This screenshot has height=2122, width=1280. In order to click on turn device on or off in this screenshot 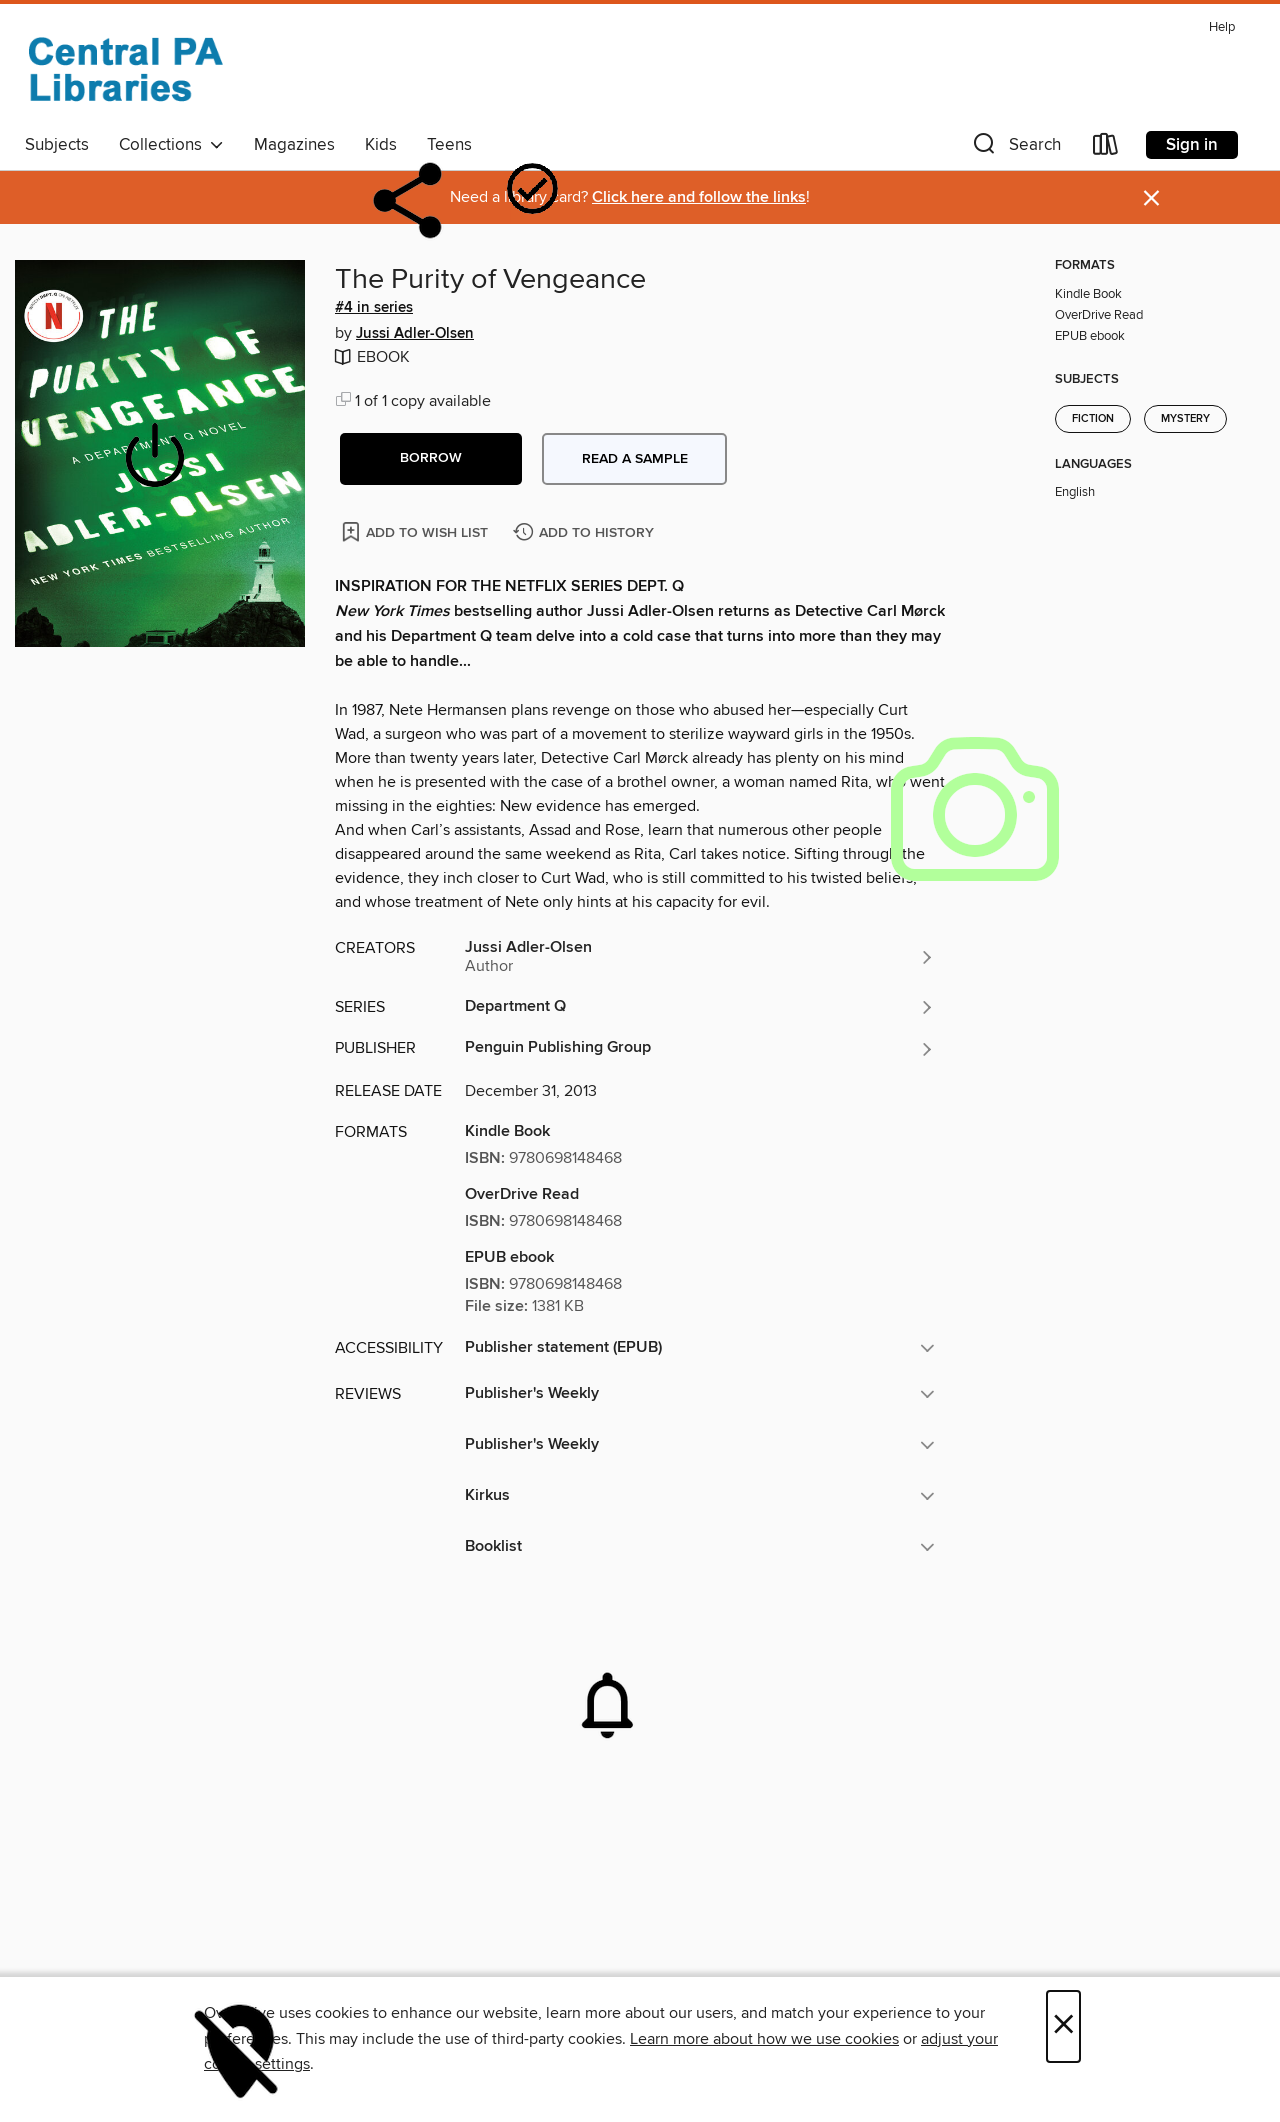, I will do `click(155, 455)`.